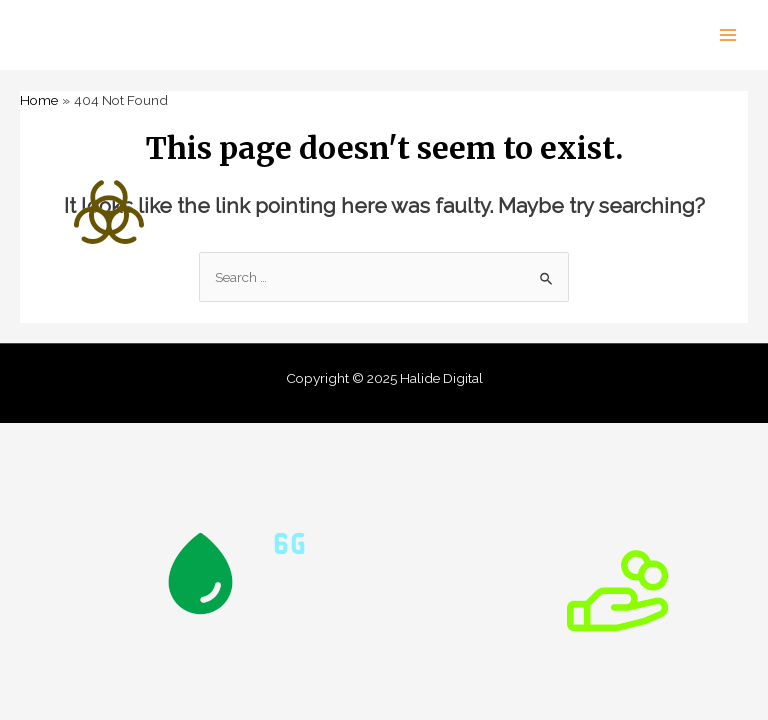 This screenshot has width=768, height=720. What do you see at coordinates (289, 543) in the screenshot?
I see `indicates 6G network connectivity status` at bounding box center [289, 543].